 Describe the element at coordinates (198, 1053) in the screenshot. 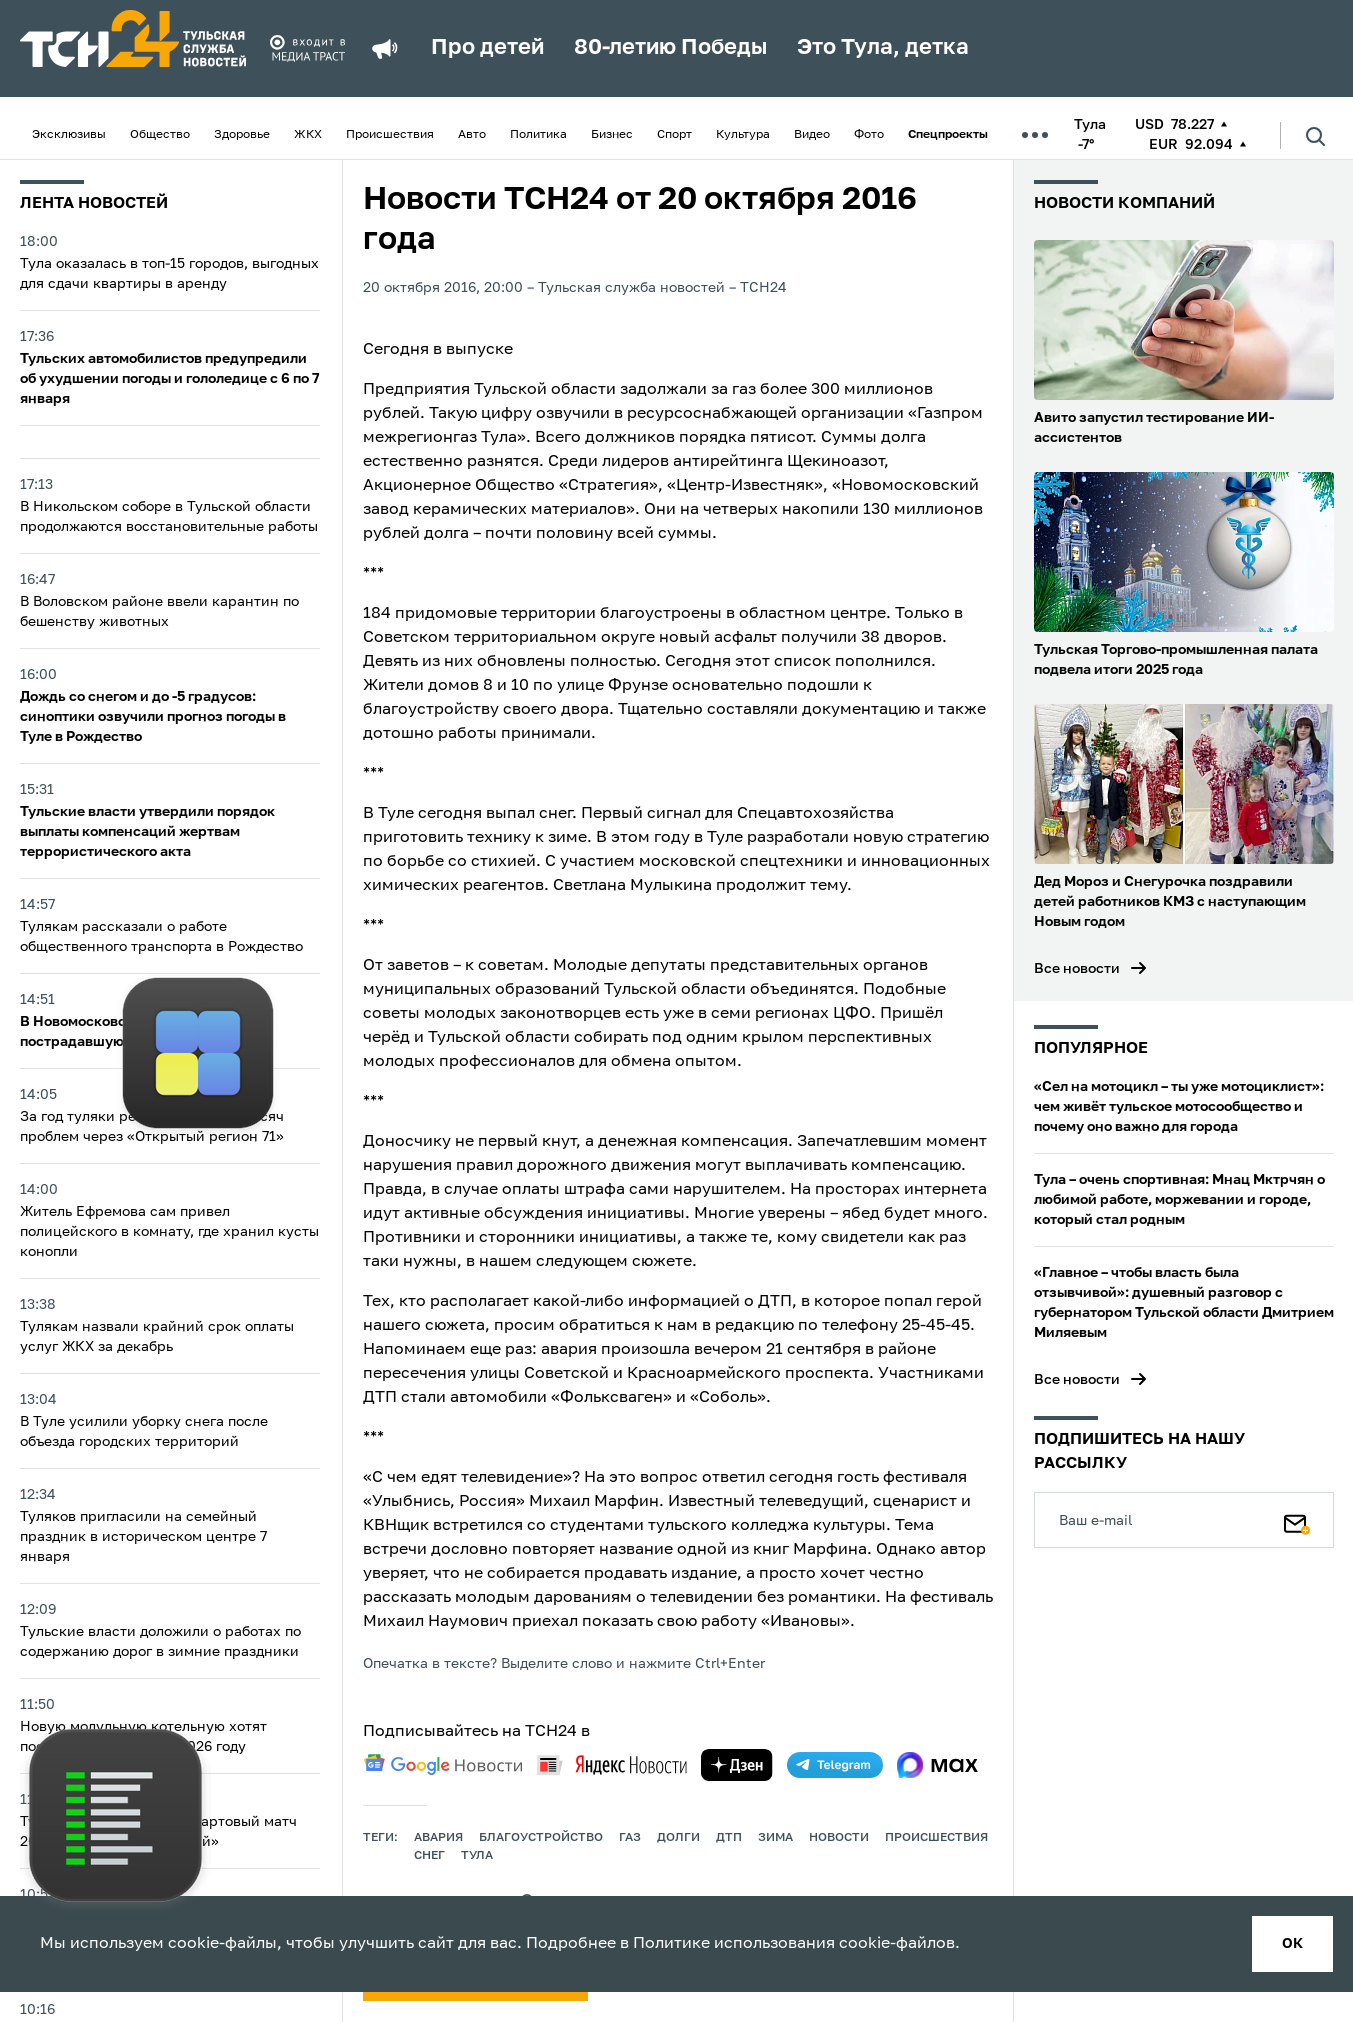

I see `launch swell foop puzzle game` at that location.